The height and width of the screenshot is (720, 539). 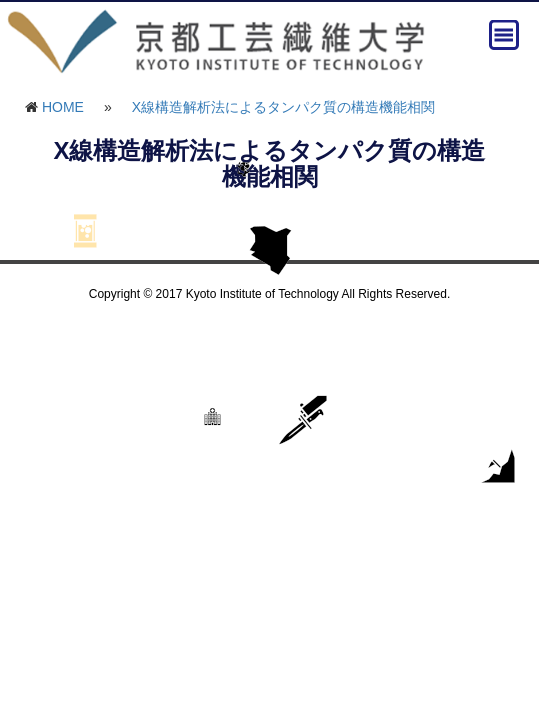 What do you see at coordinates (270, 250) in the screenshot?
I see `select Kenya as your country or region` at bounding box center [270, 250].